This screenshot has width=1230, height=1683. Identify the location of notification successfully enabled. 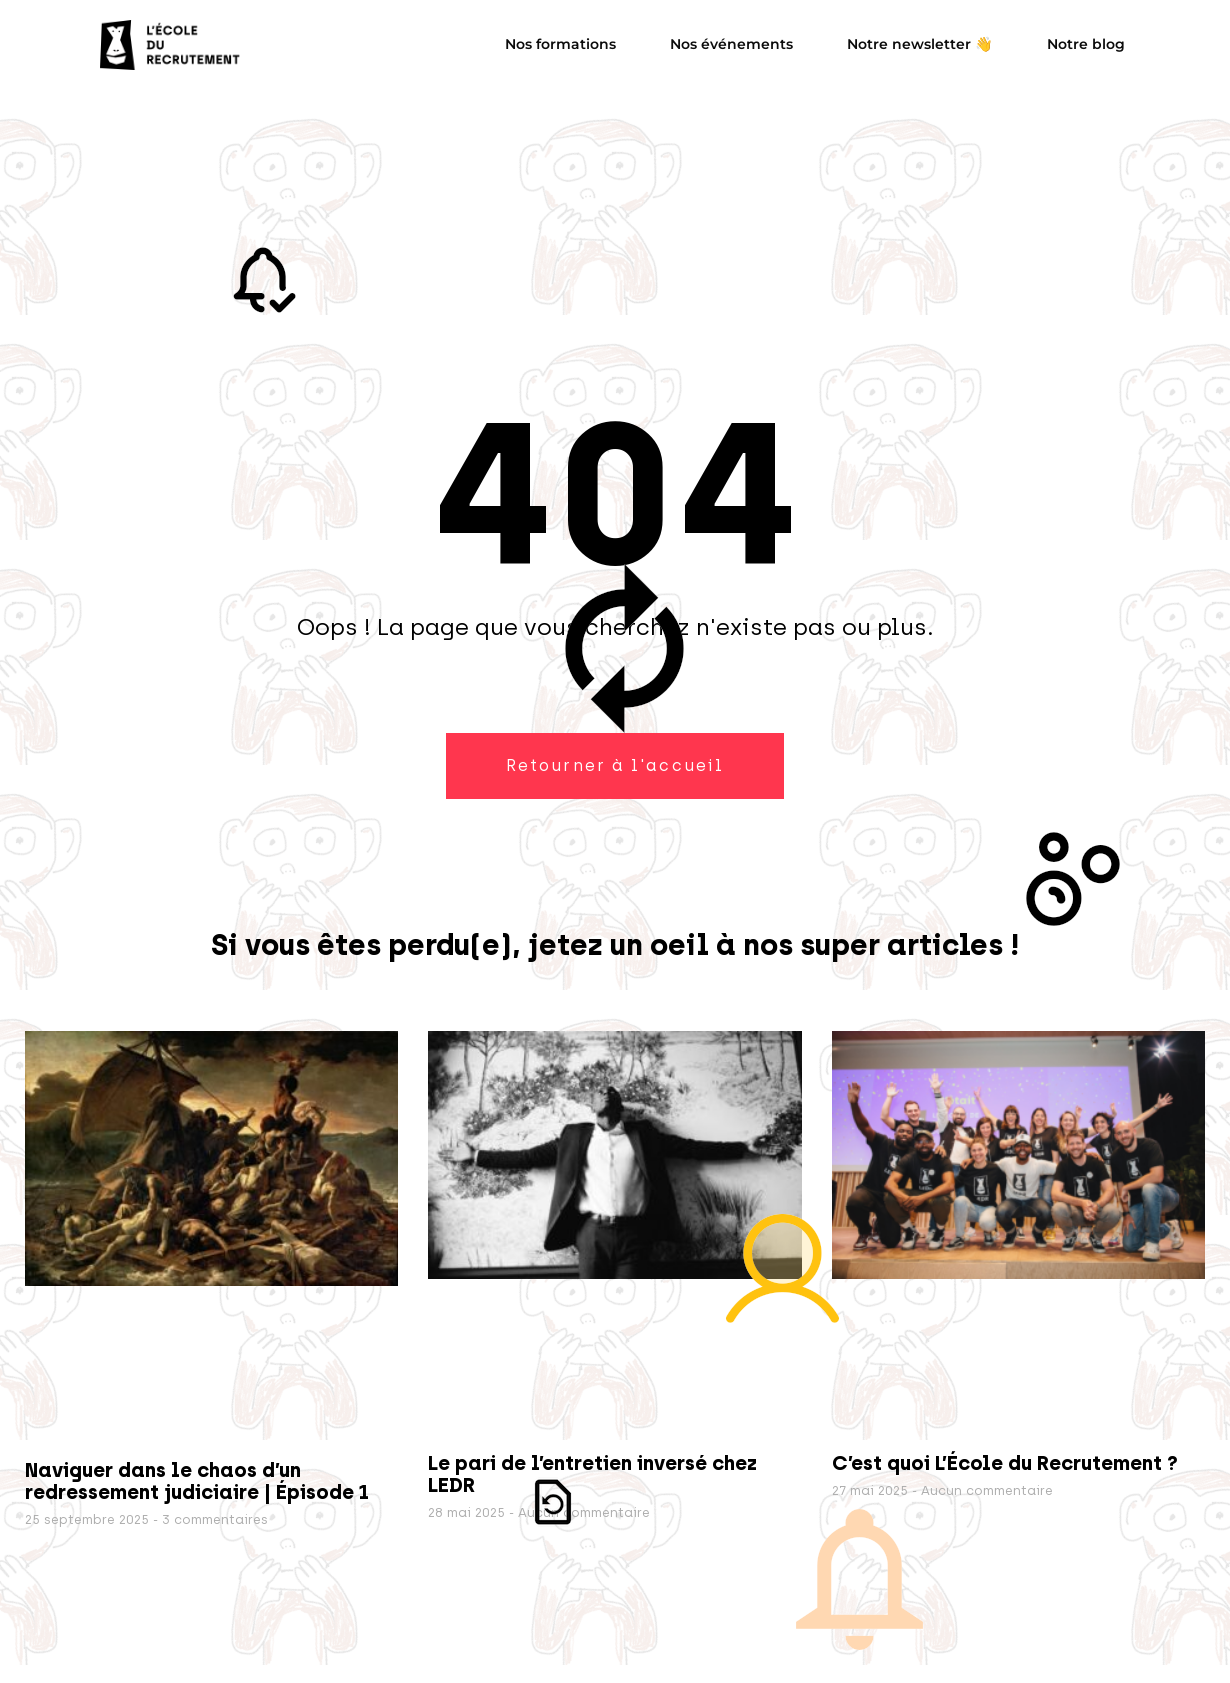
(263, 280).